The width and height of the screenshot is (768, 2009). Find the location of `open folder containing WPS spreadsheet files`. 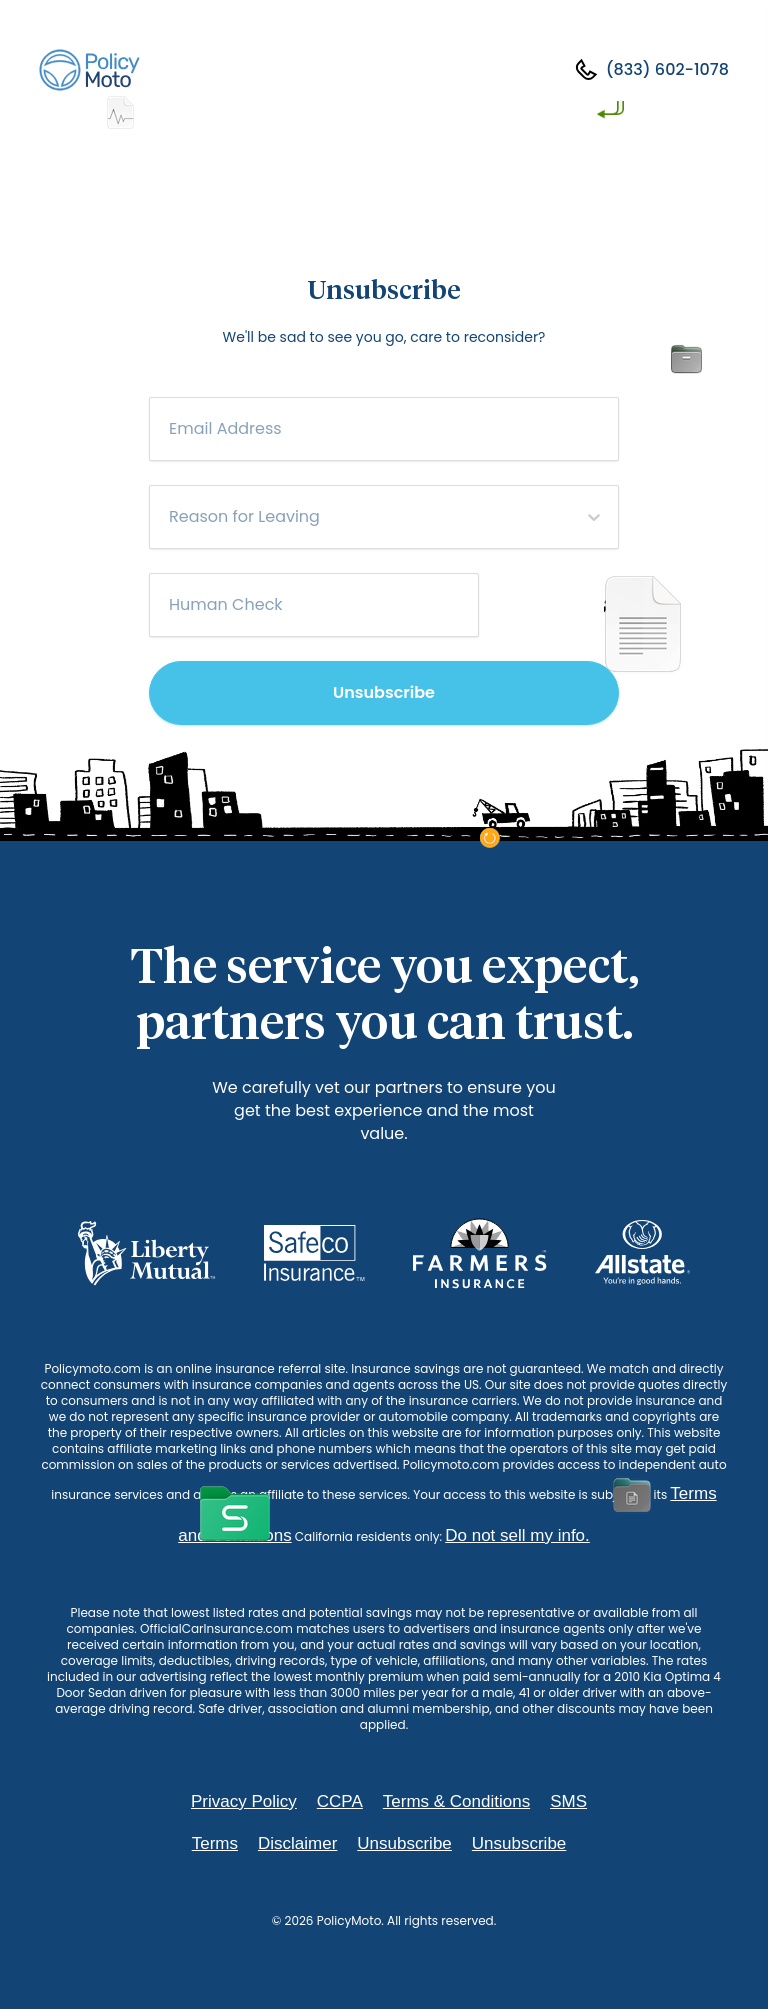

open folder containing WPS spreadsheet files is located at coordinates (234, 1515).